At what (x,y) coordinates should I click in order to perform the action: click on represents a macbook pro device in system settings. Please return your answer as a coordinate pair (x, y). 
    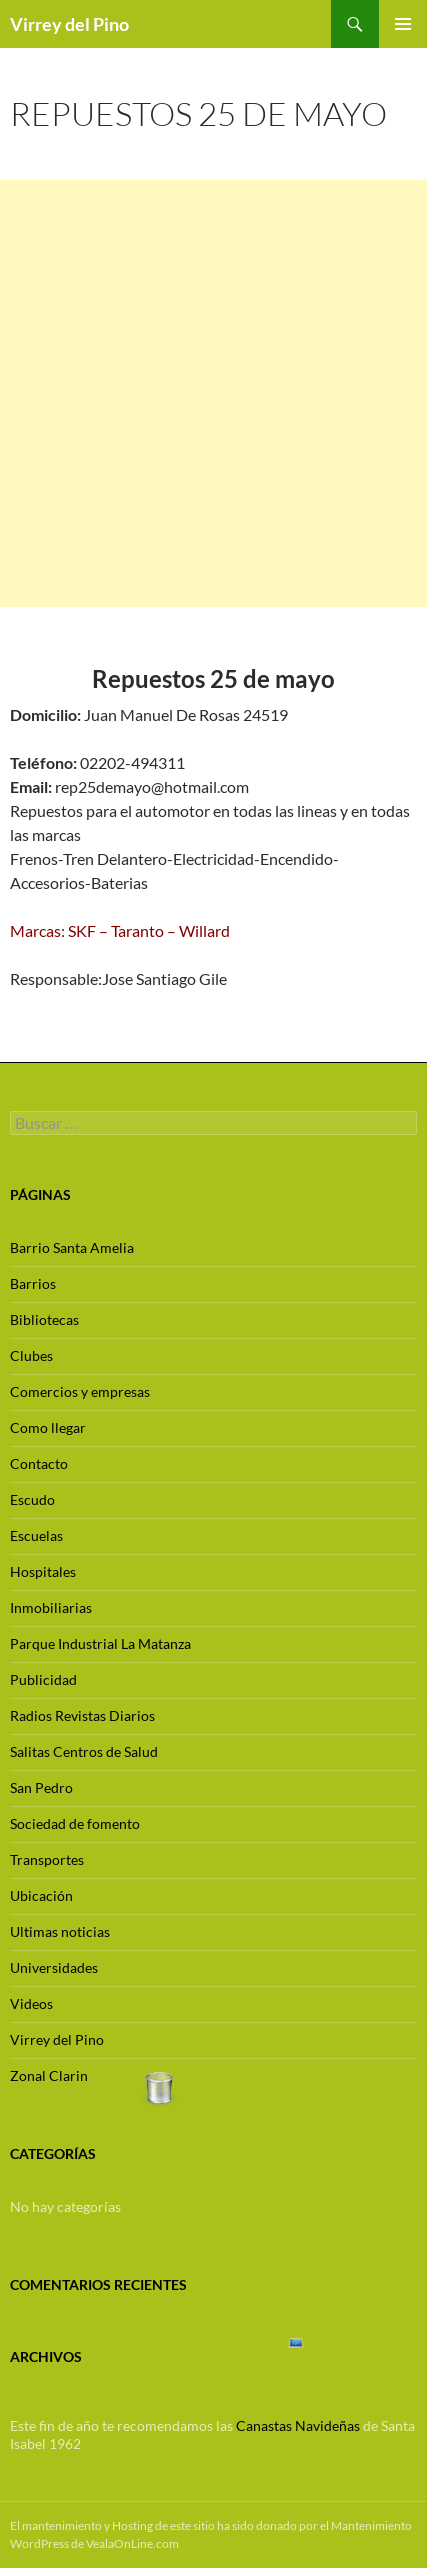
    Looking at the image, I should click on (296, 2343).